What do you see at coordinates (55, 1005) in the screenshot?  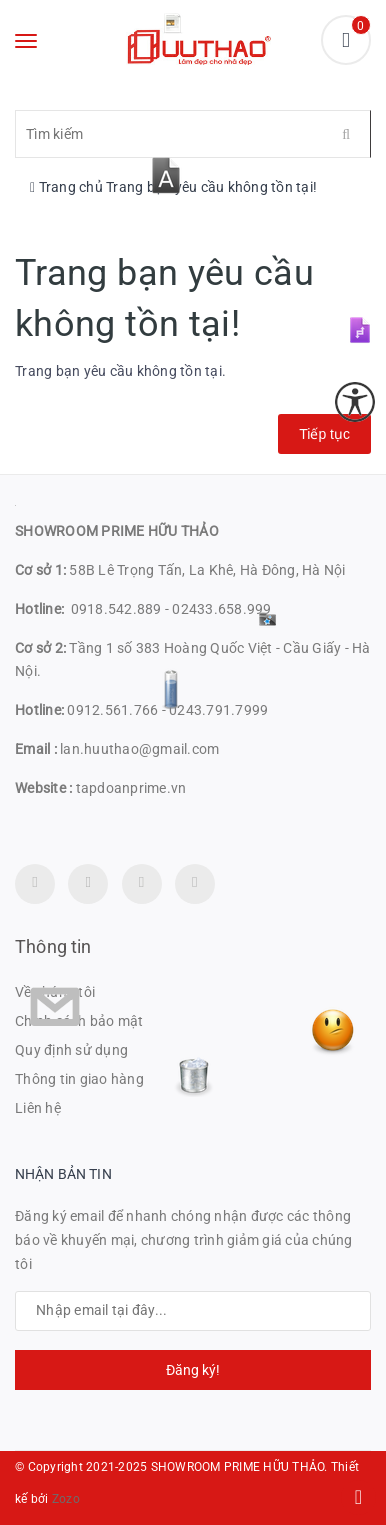 I see `indicates unread email in your inbox` at bounding box center [55, 1005].